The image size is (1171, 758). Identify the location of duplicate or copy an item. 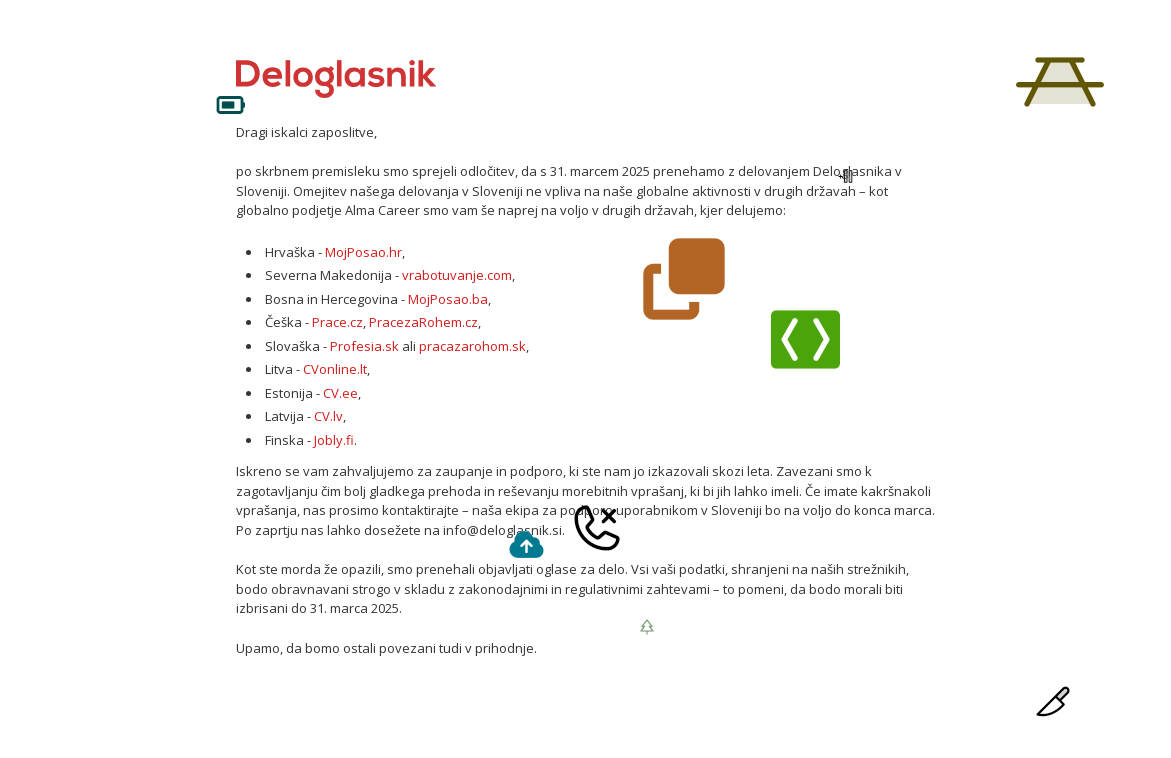
(684, 279).